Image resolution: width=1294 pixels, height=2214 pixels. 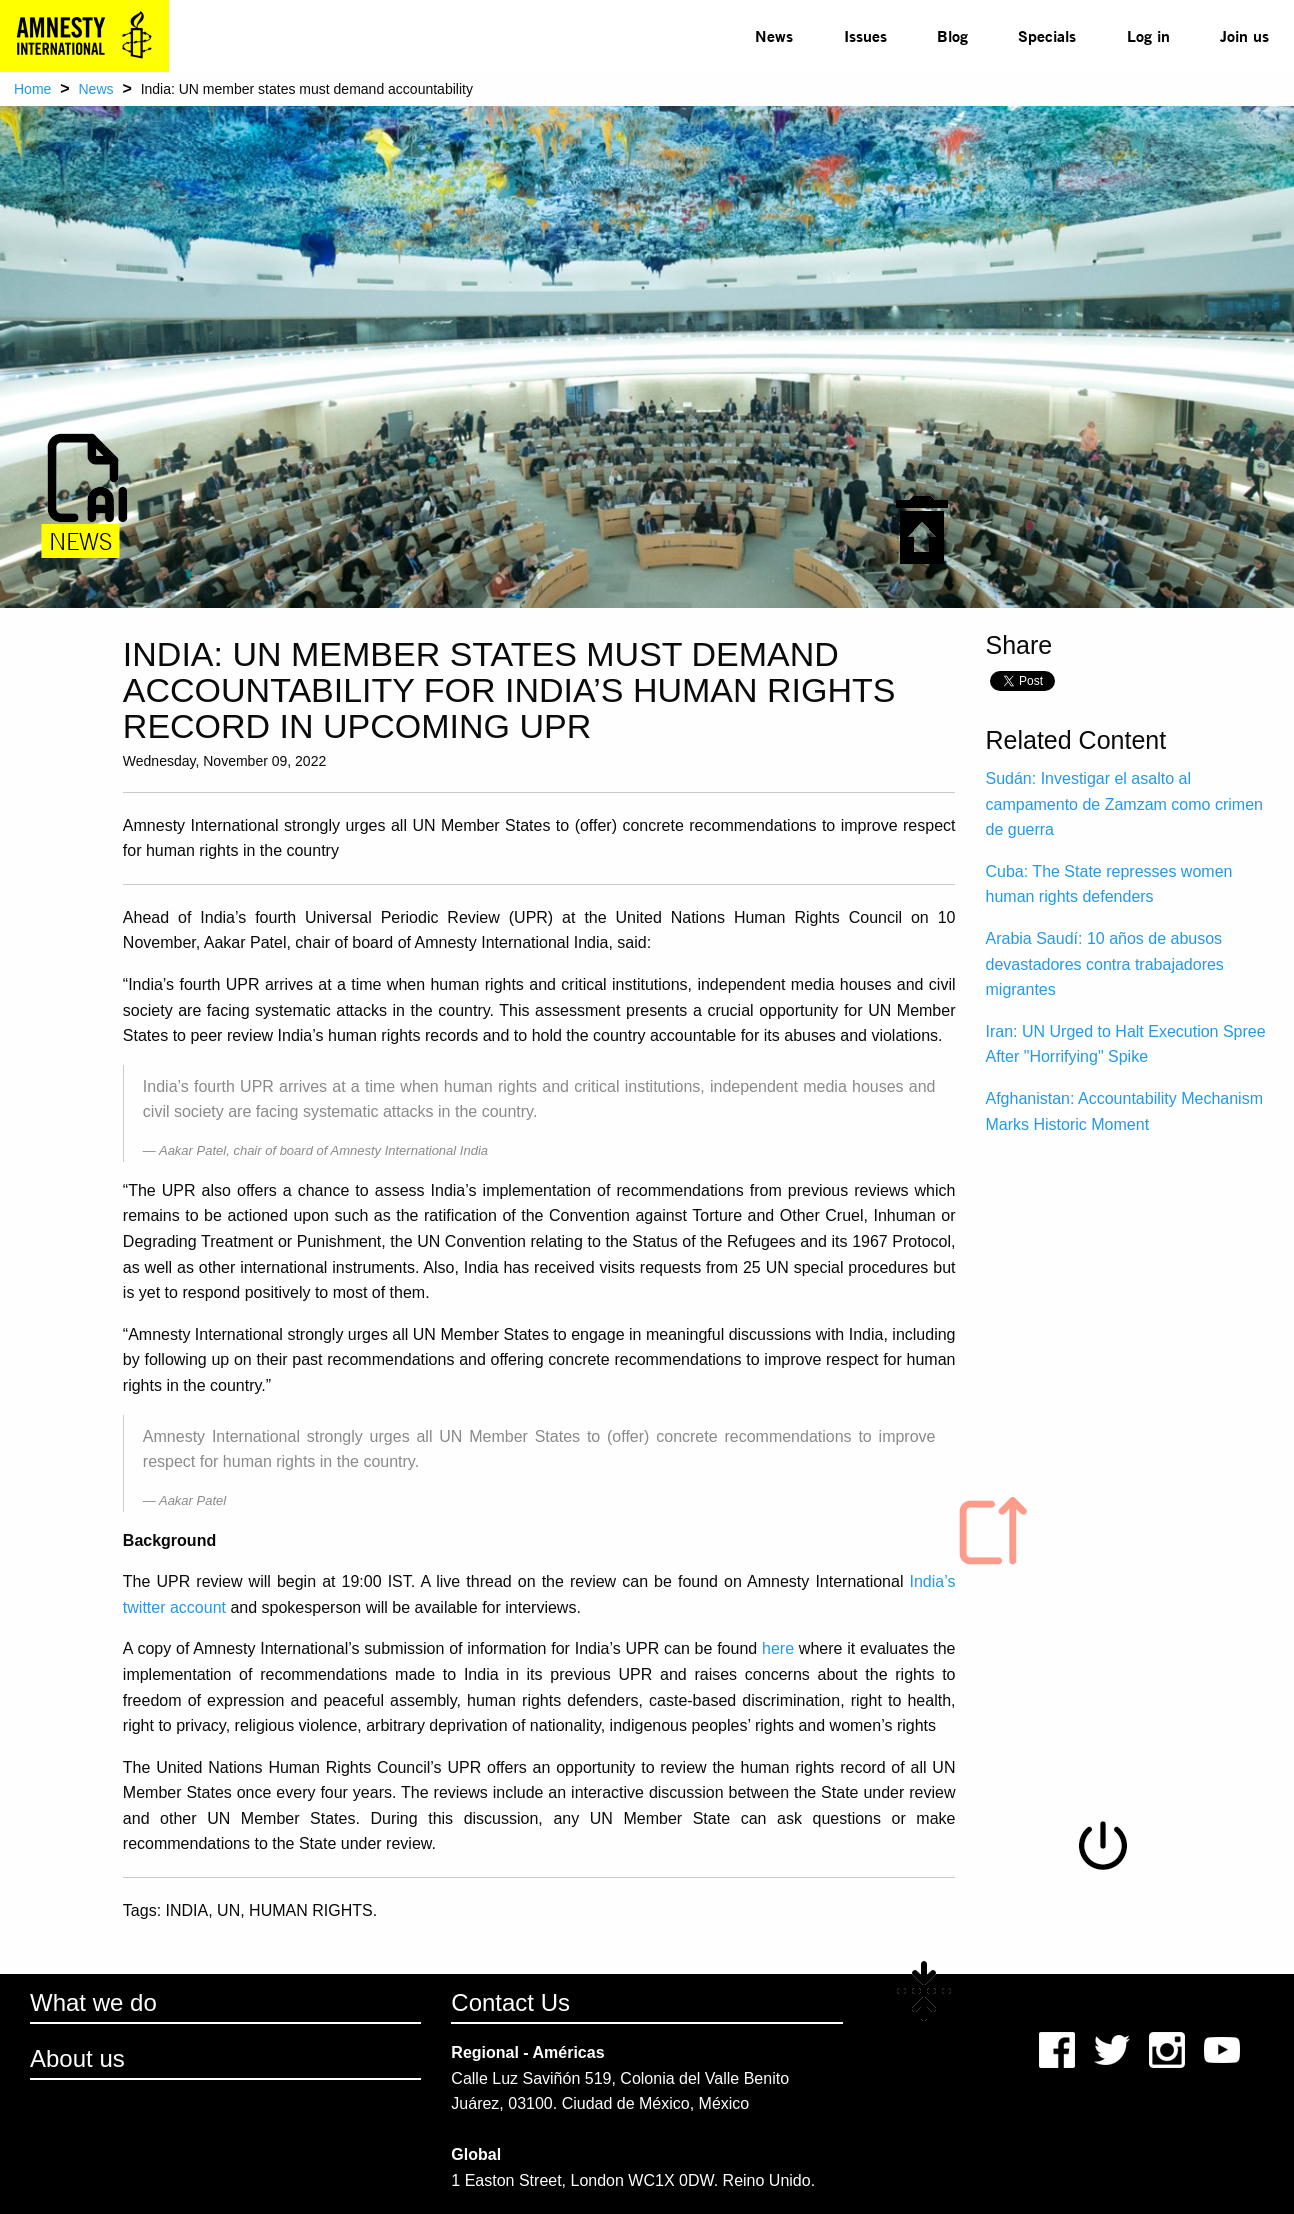 What do you see at coordinates (924, 1991) in the screenshot?
I see `collapse or fold content section` at bounding box center [924, 1991].